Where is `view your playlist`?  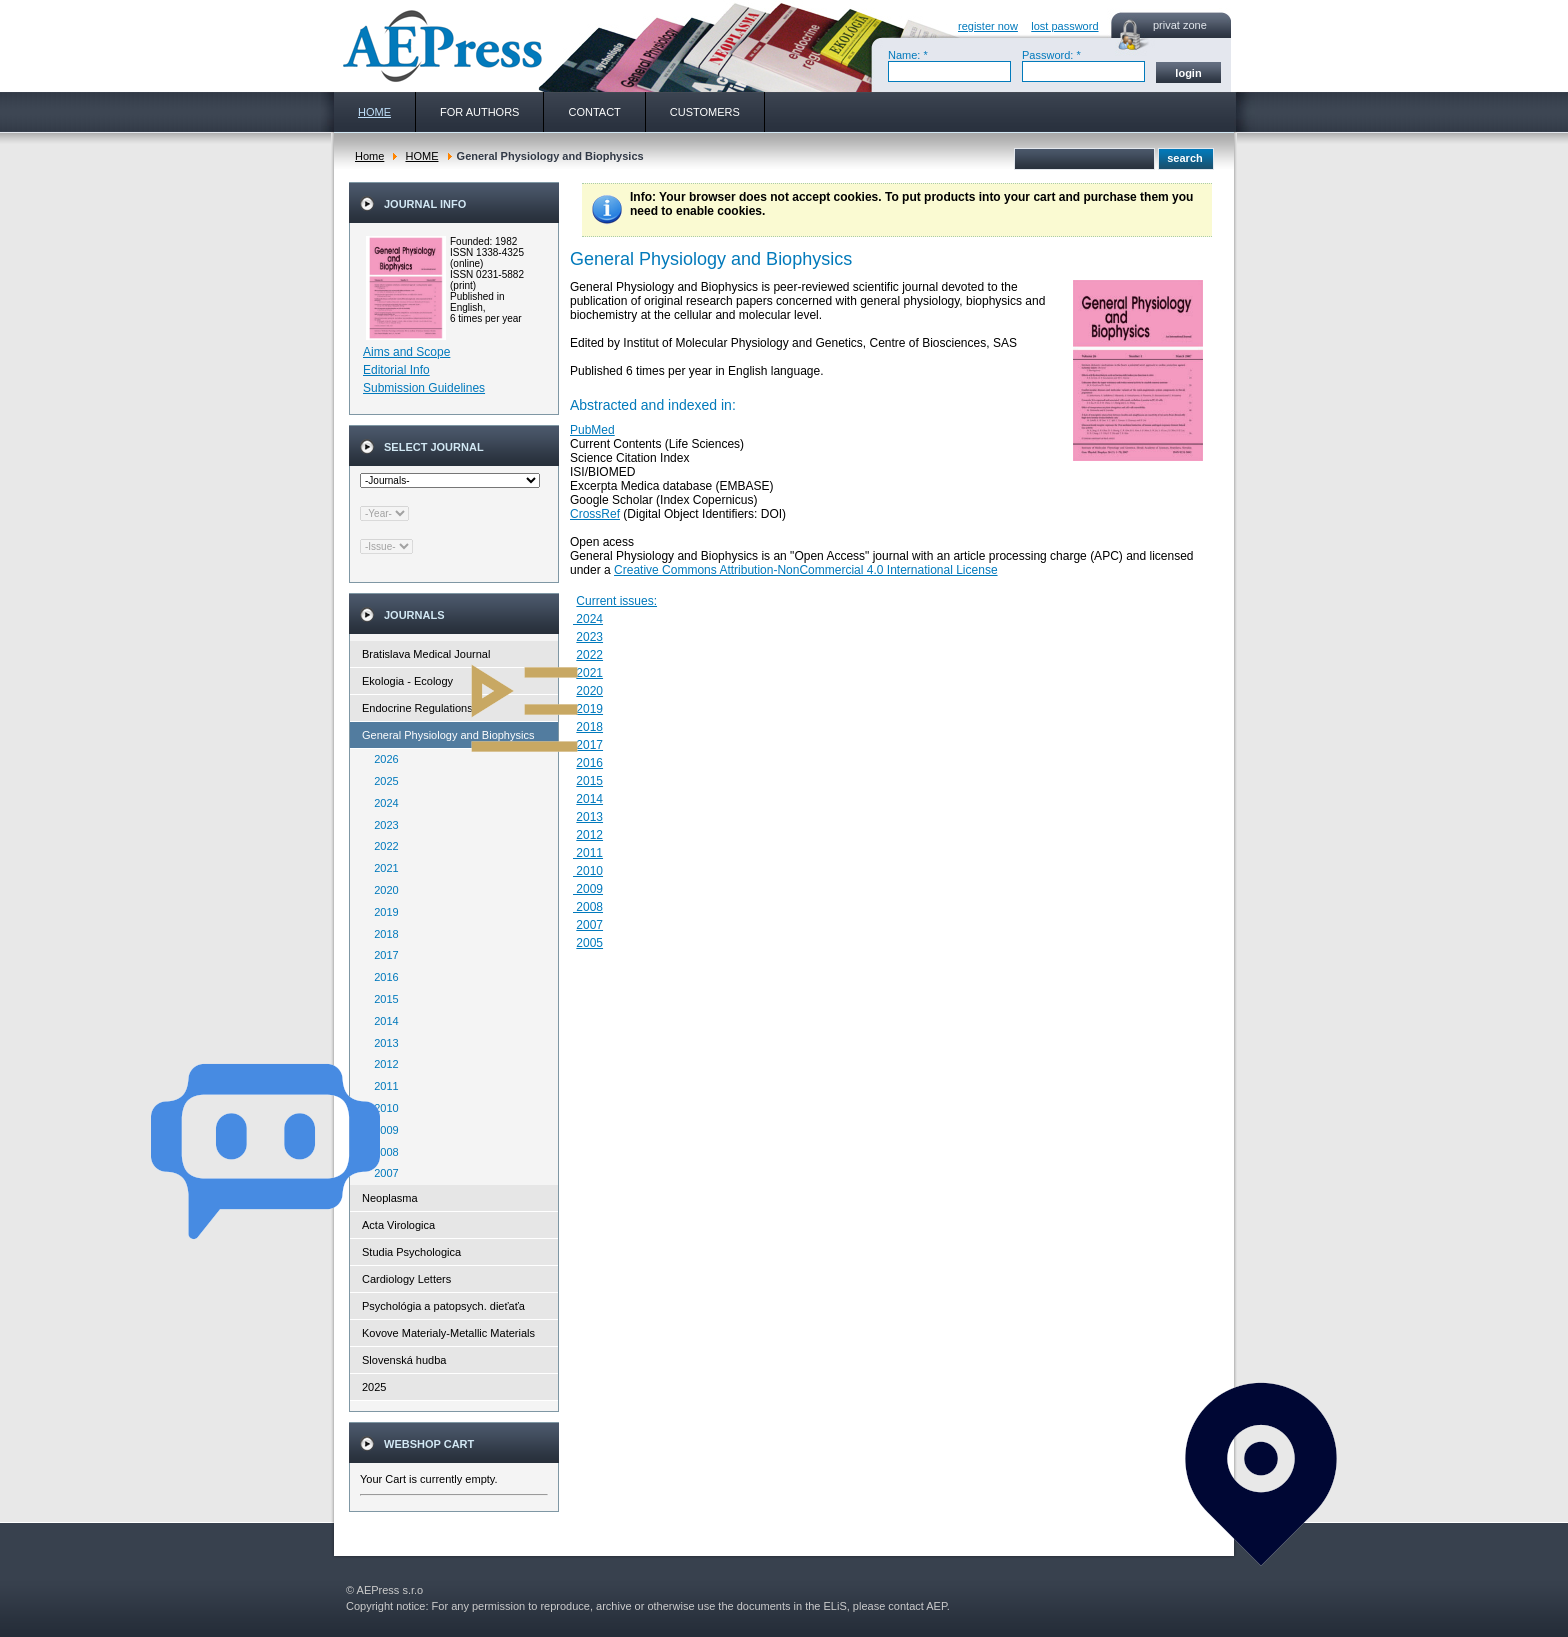 view your playlist is located at coordinates (524, 709).